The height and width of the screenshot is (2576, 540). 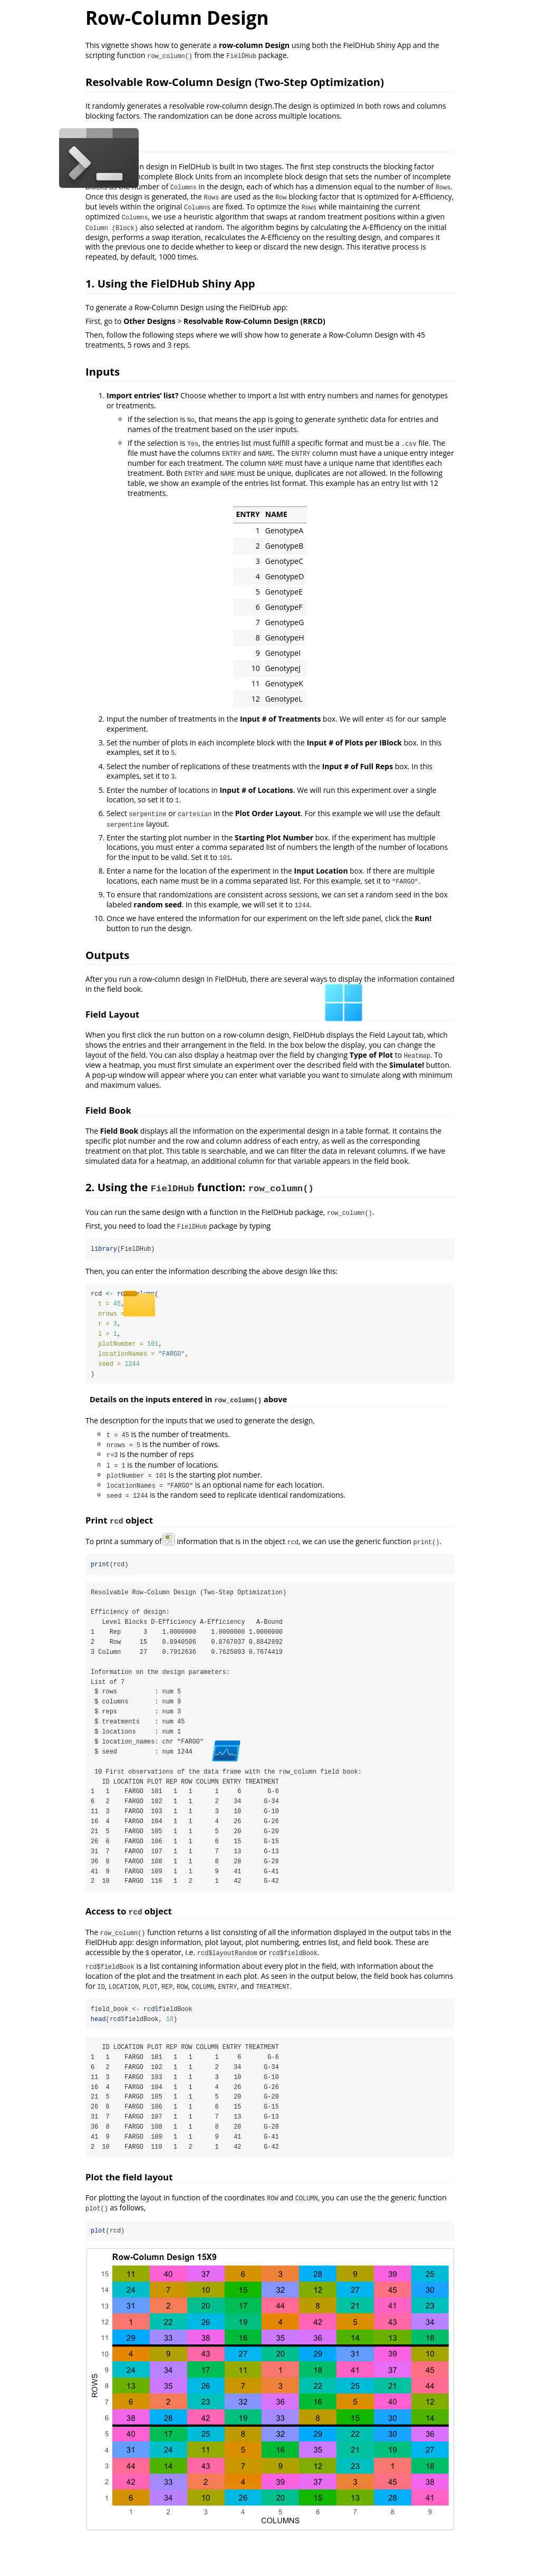 What do you see at coordinates (343, 1002) in the screenshot?
I see `open the windows start menu` at bounding box center [343, 1002].